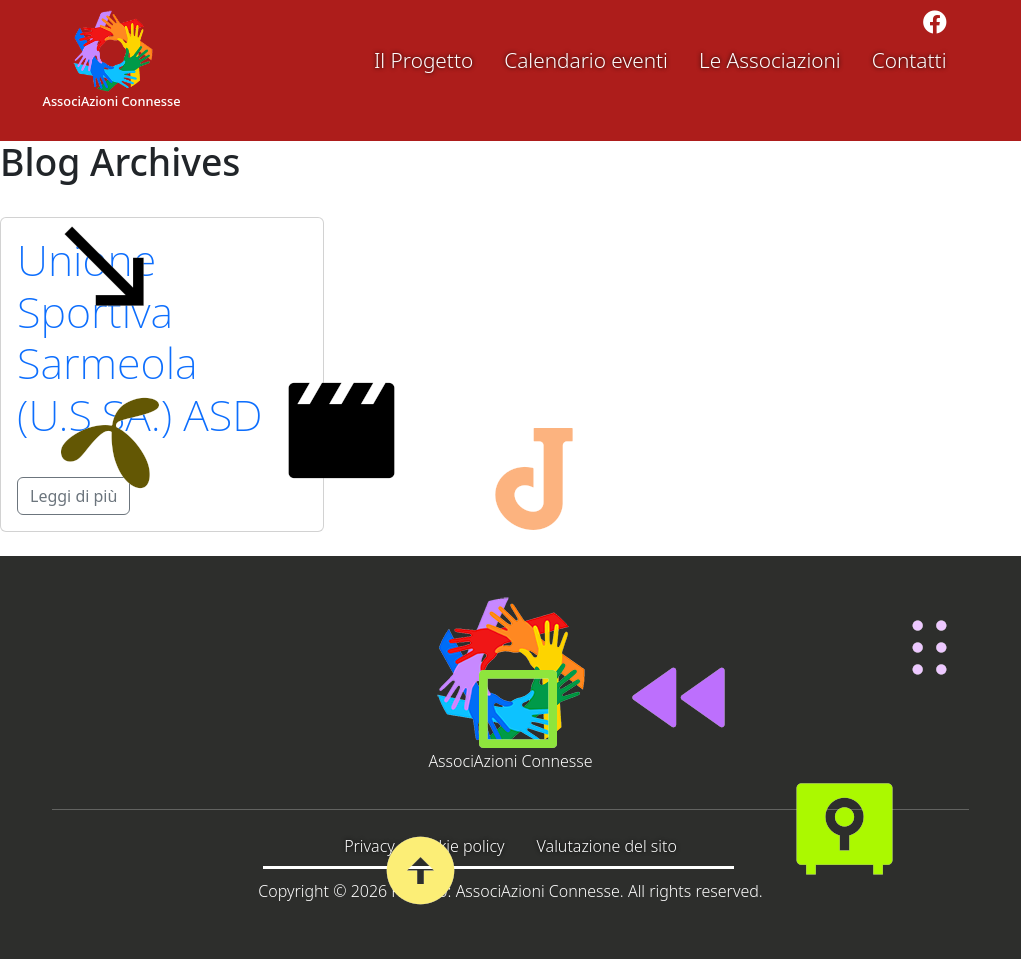  I want to click on access secure storage or vault, so click(844, 826).